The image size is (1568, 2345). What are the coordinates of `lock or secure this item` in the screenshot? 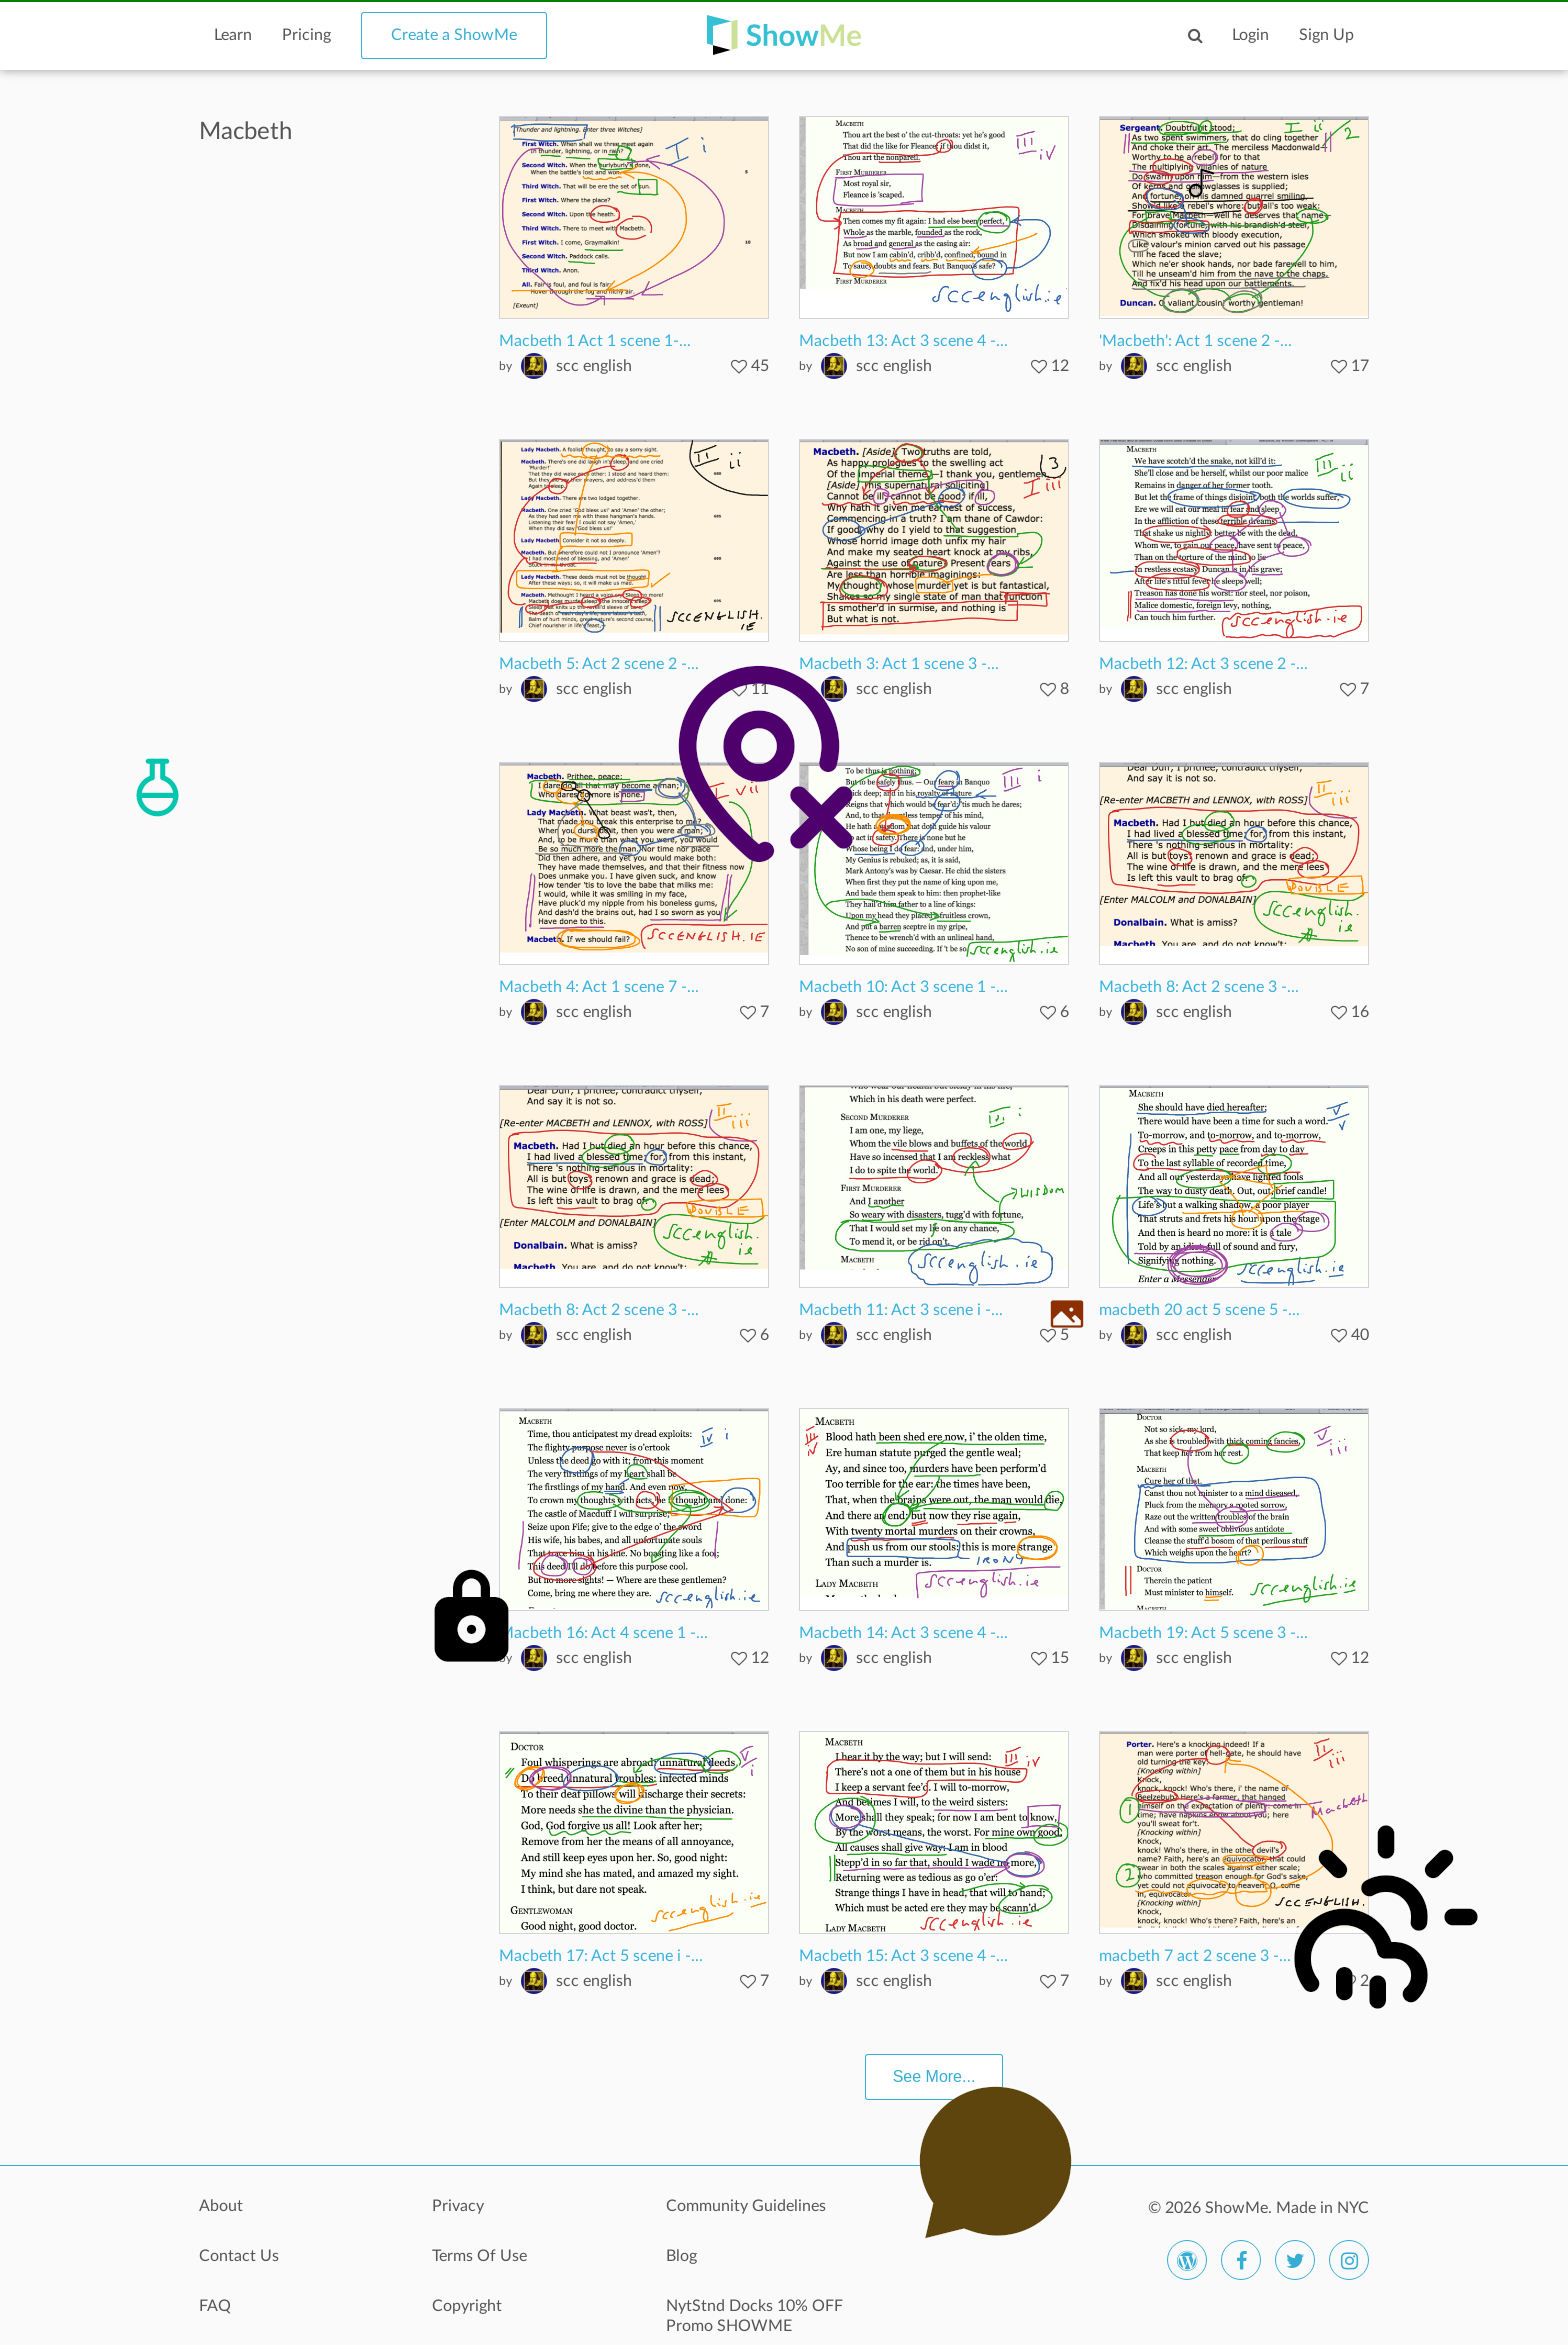 It's located at (471, 1615).